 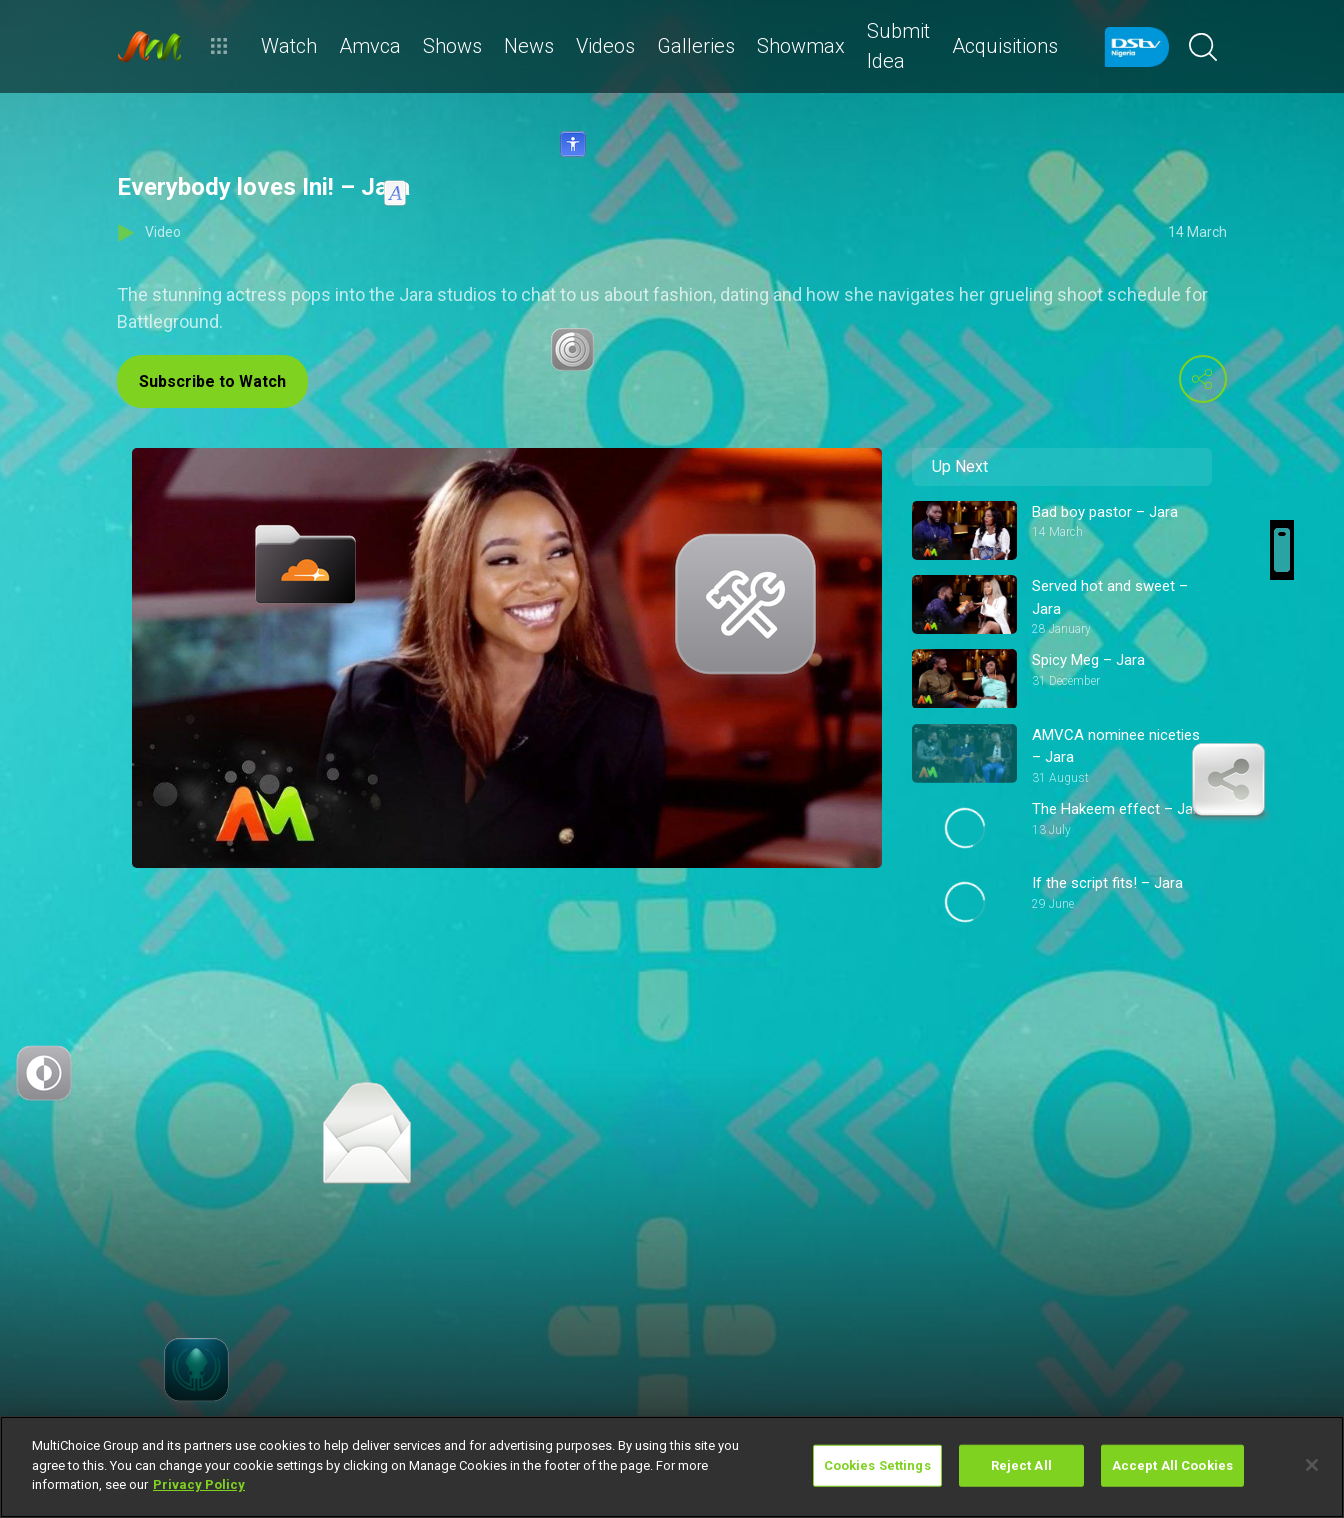 What do you see at coordinates (573, 144) in the screenshot?
I see `open accessibility settings` at bounding box center [573, 144].